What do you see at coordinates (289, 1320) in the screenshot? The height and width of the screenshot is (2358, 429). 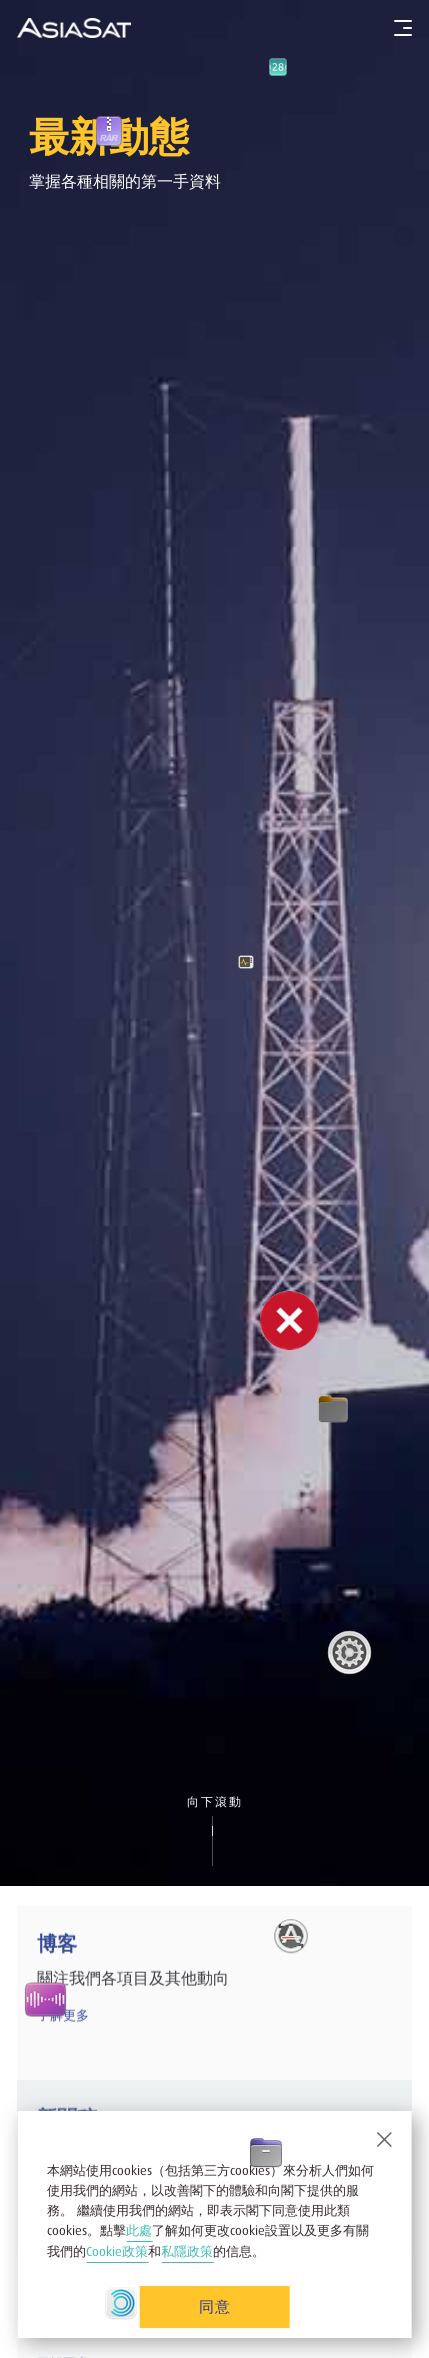 I see `cancel or close the current action` at bounding box center [289, 1320].